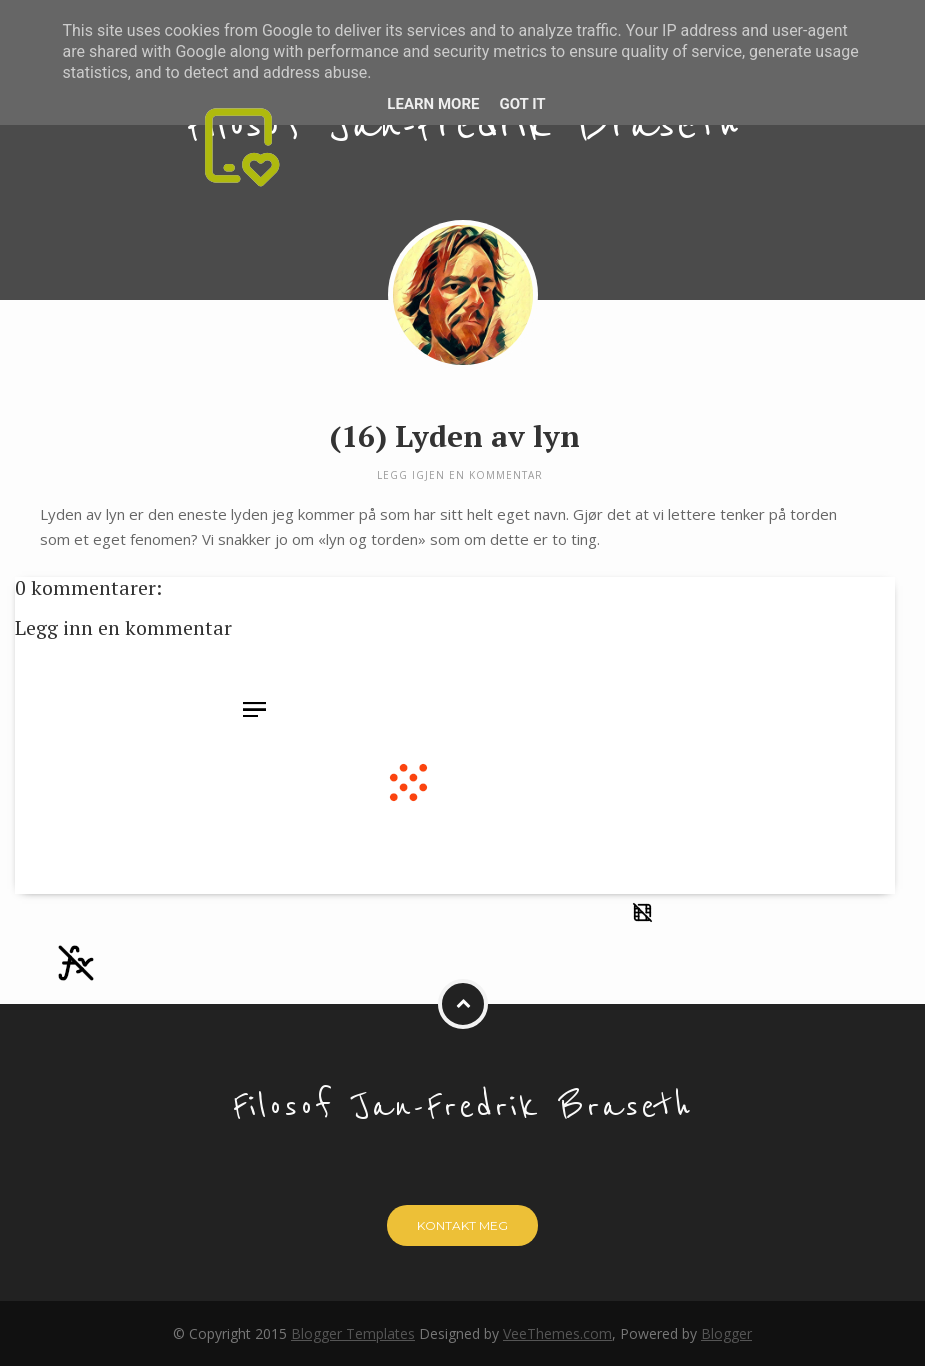 This screenshot has height=1366, width=925. I want to click on disable math function or formula mode, so click(76, 963).